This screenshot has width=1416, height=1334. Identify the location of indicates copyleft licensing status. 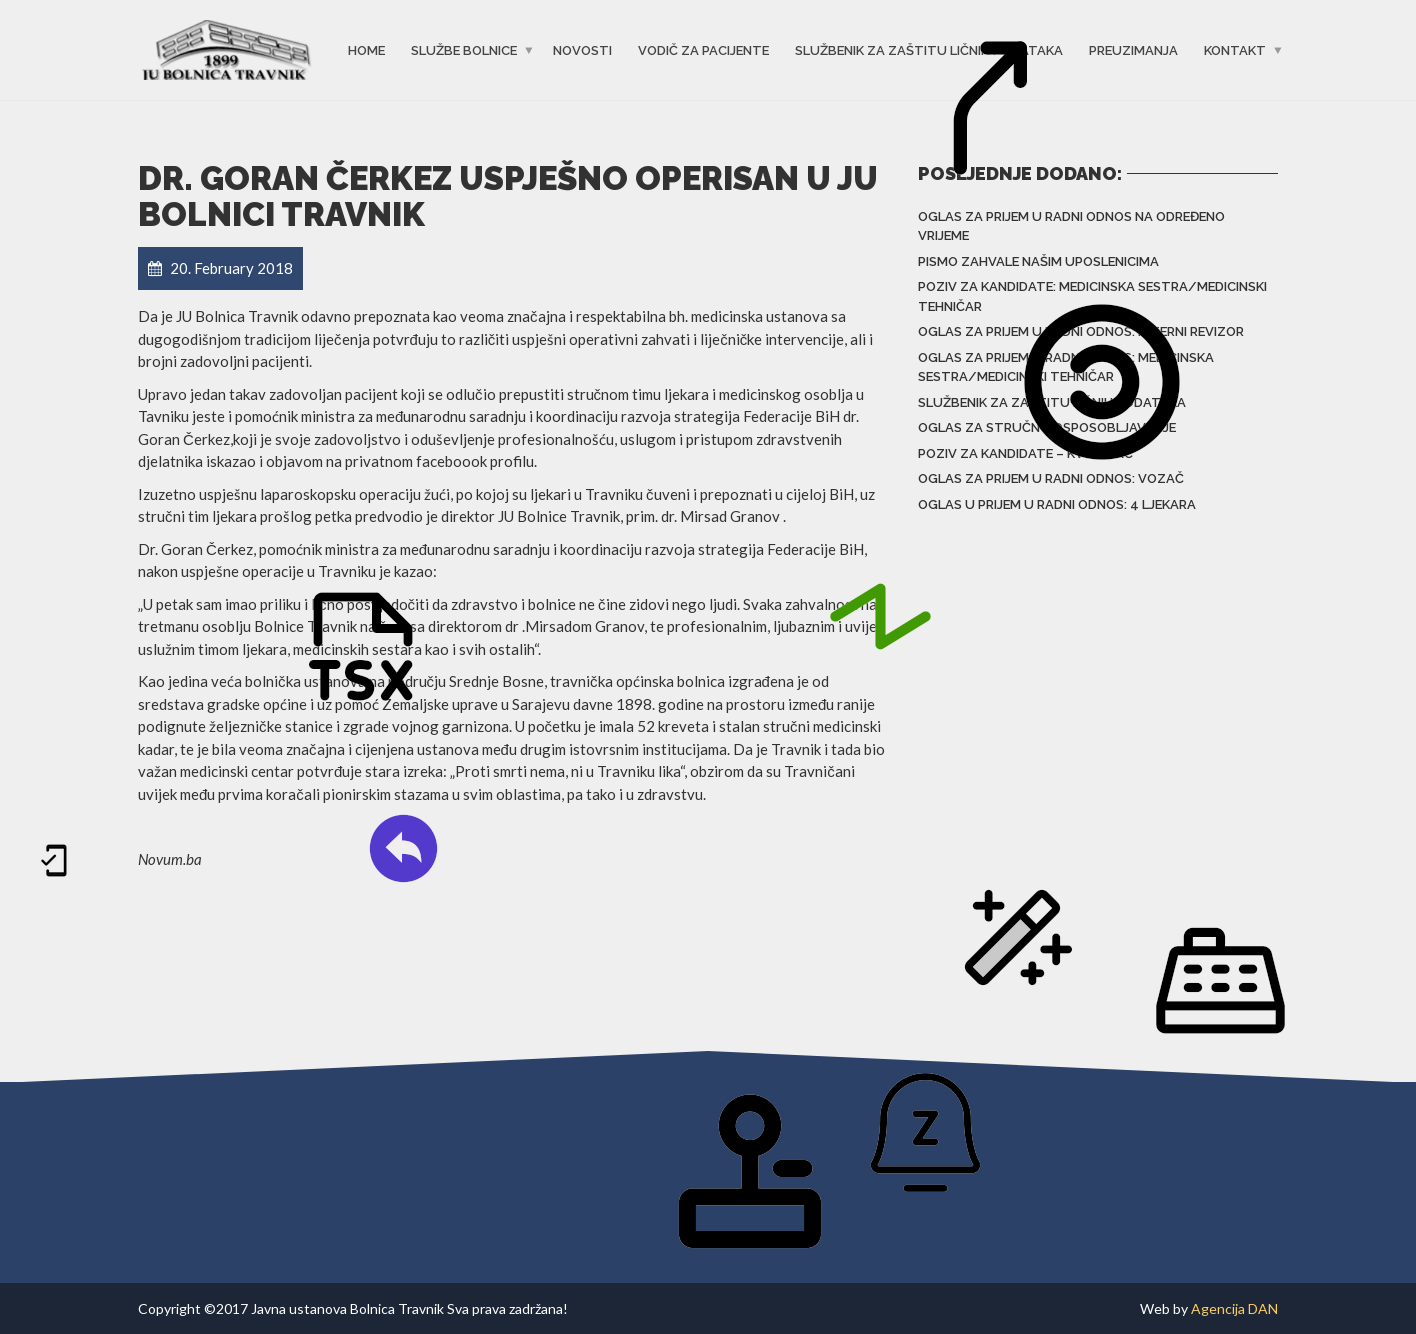
(1102, 382).